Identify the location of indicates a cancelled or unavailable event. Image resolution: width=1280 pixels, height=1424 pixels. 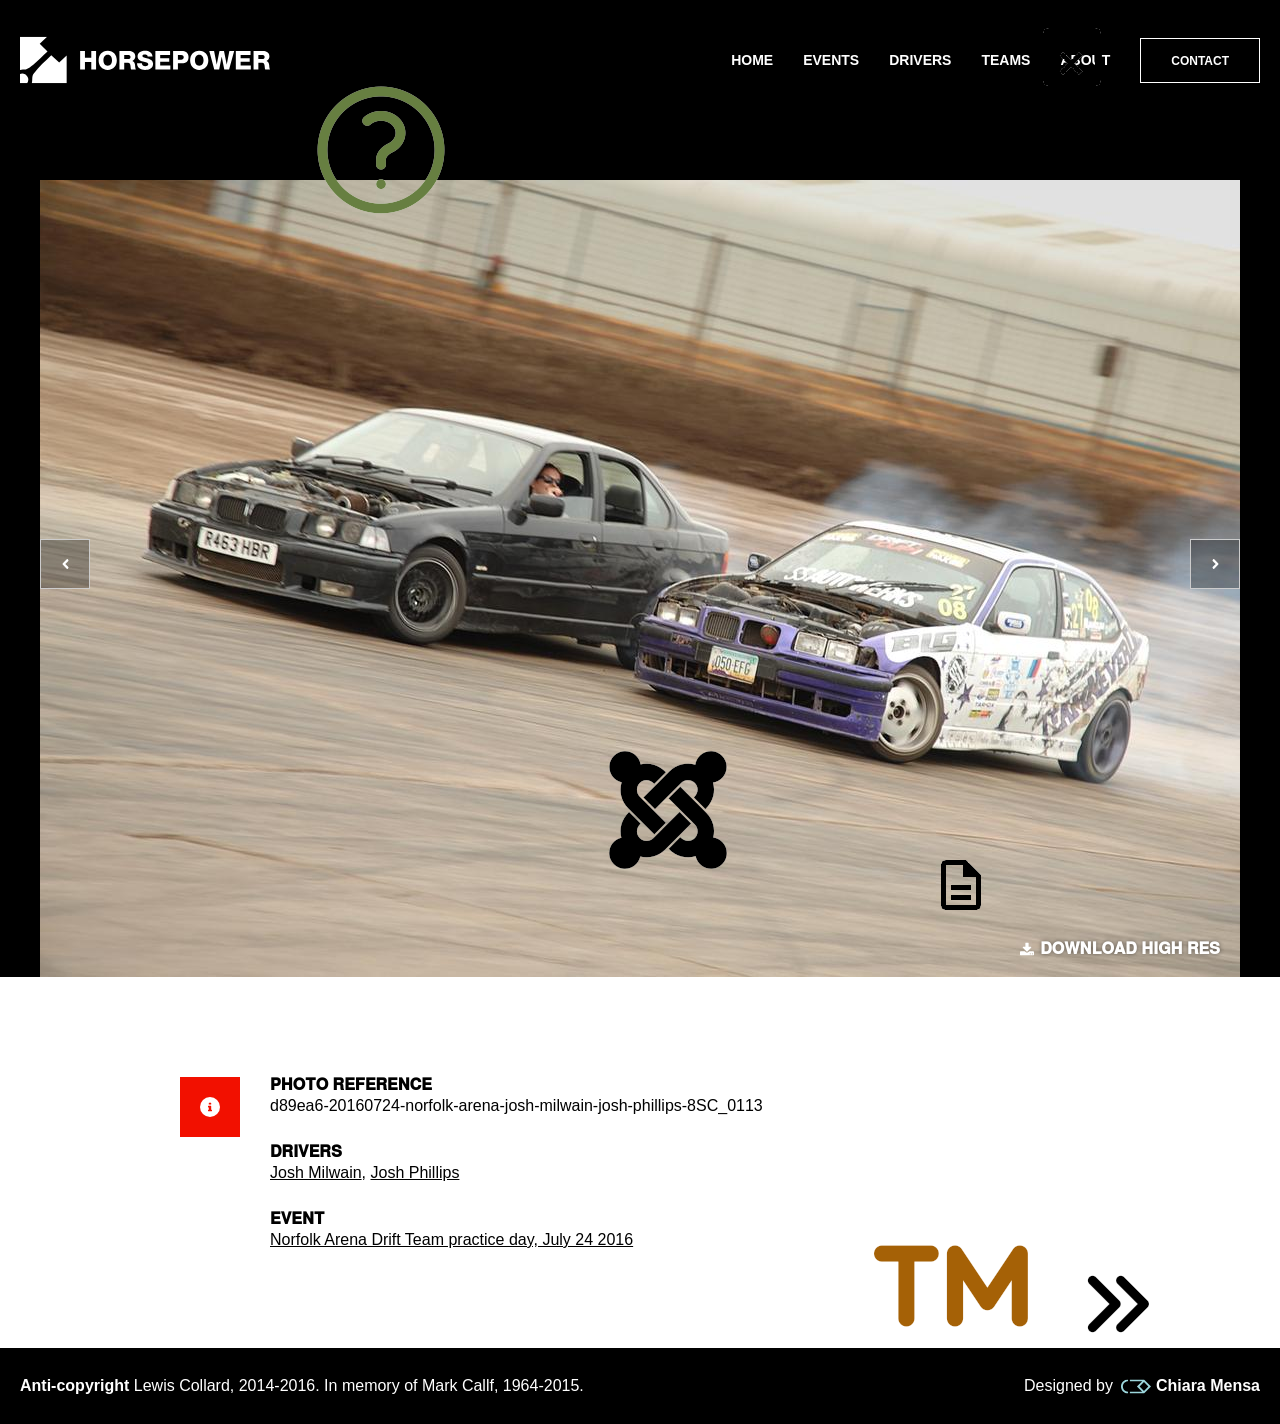
(1072, 57).